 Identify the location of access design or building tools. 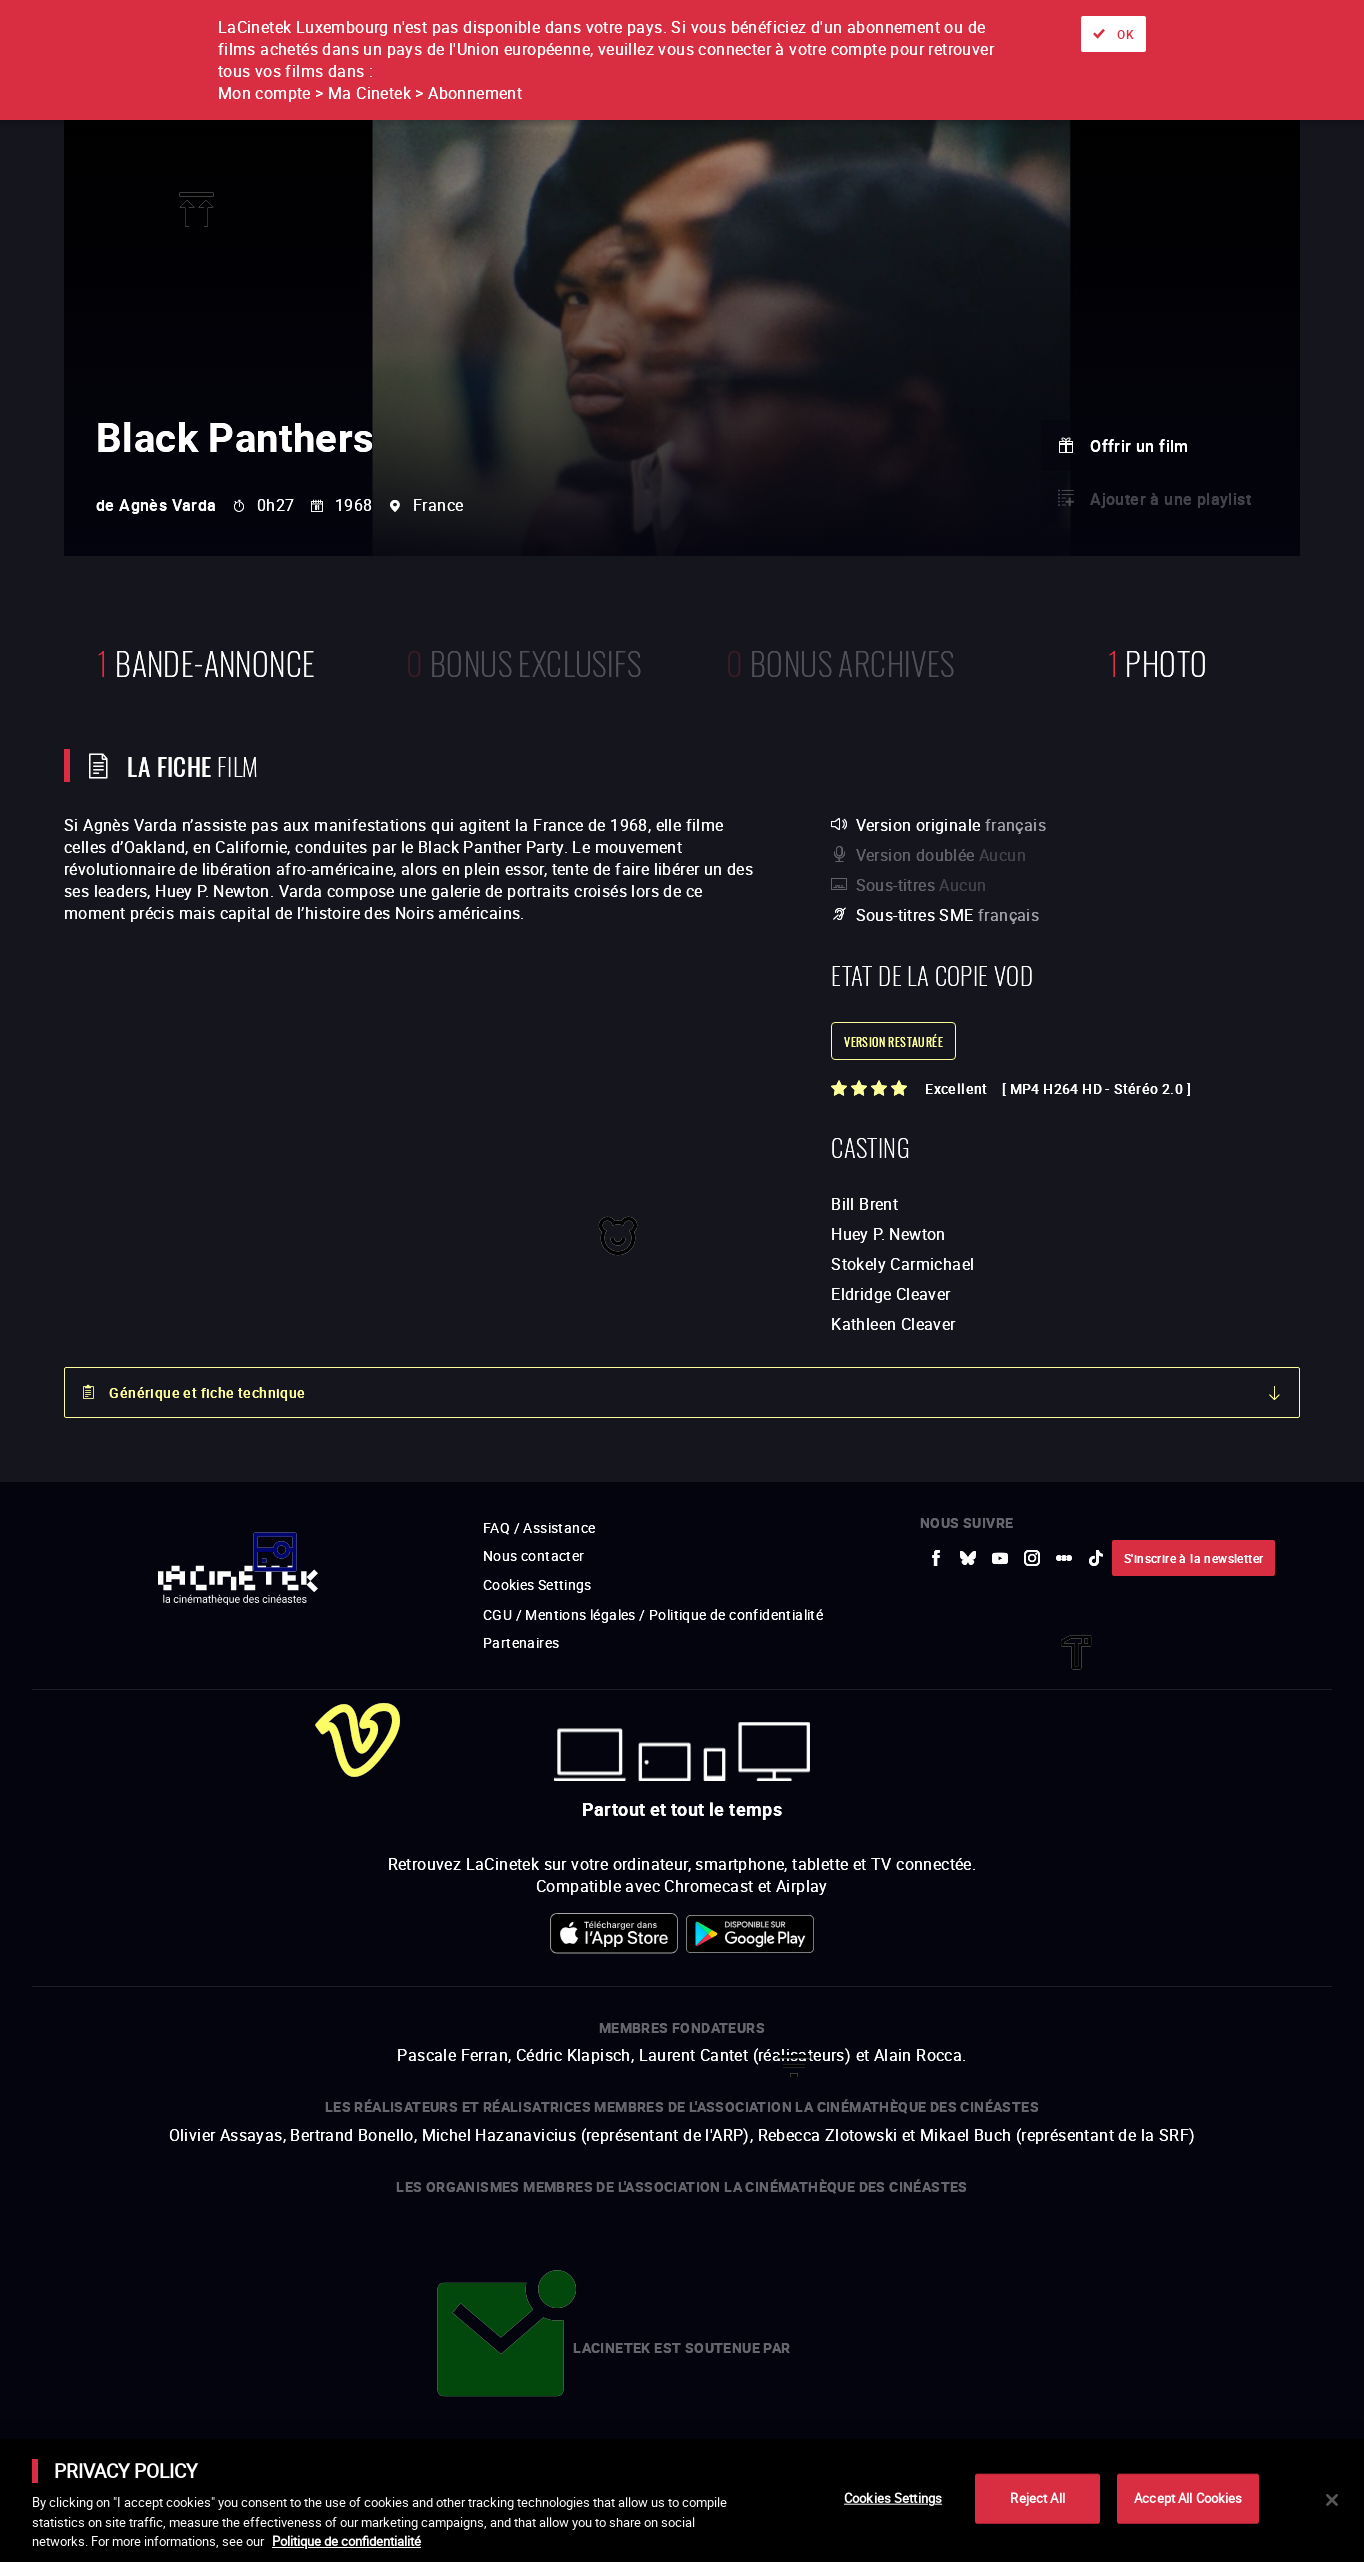
(1076, 1651).